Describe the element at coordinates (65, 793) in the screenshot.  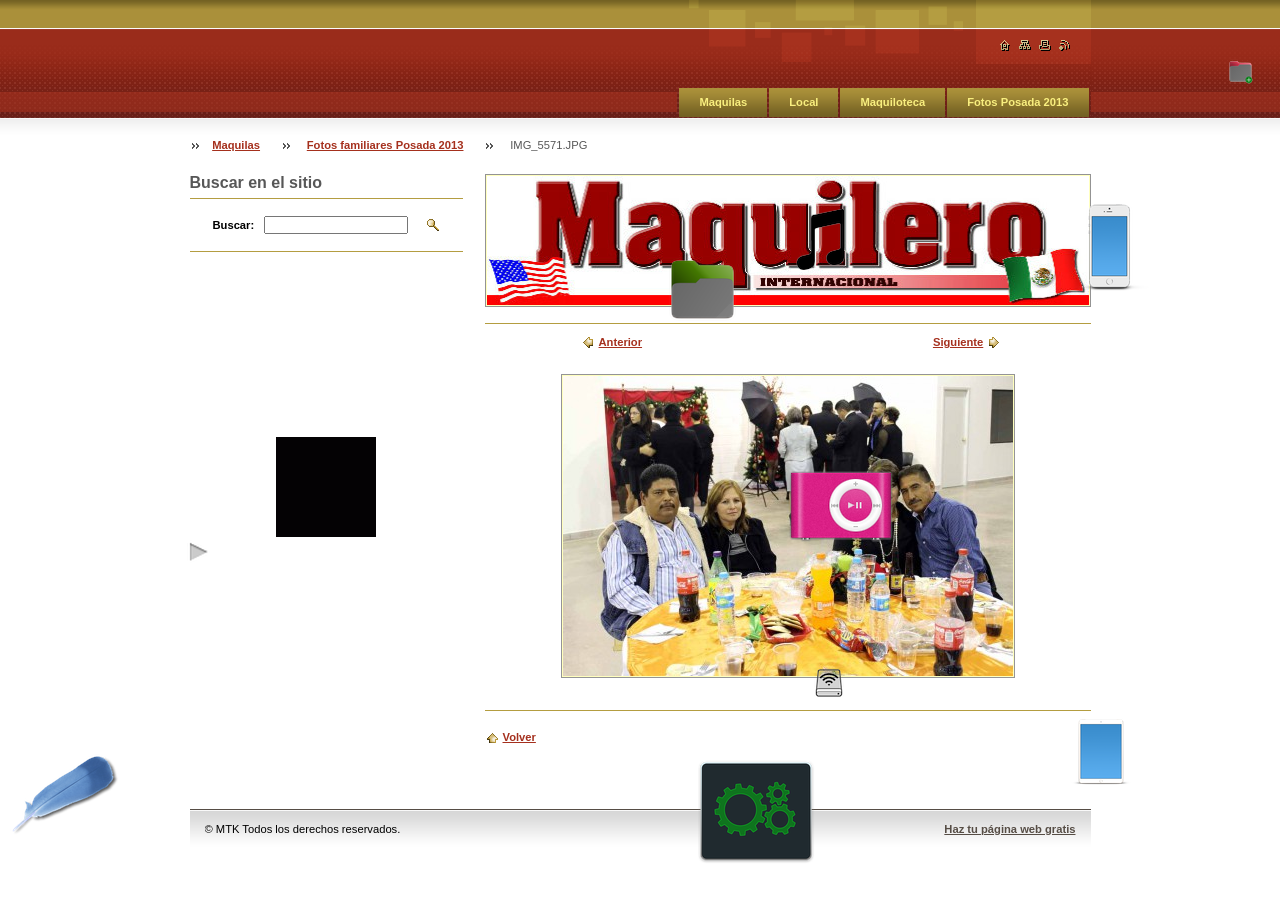
I see `launch the Tk GUI toolkit framework` at that location.